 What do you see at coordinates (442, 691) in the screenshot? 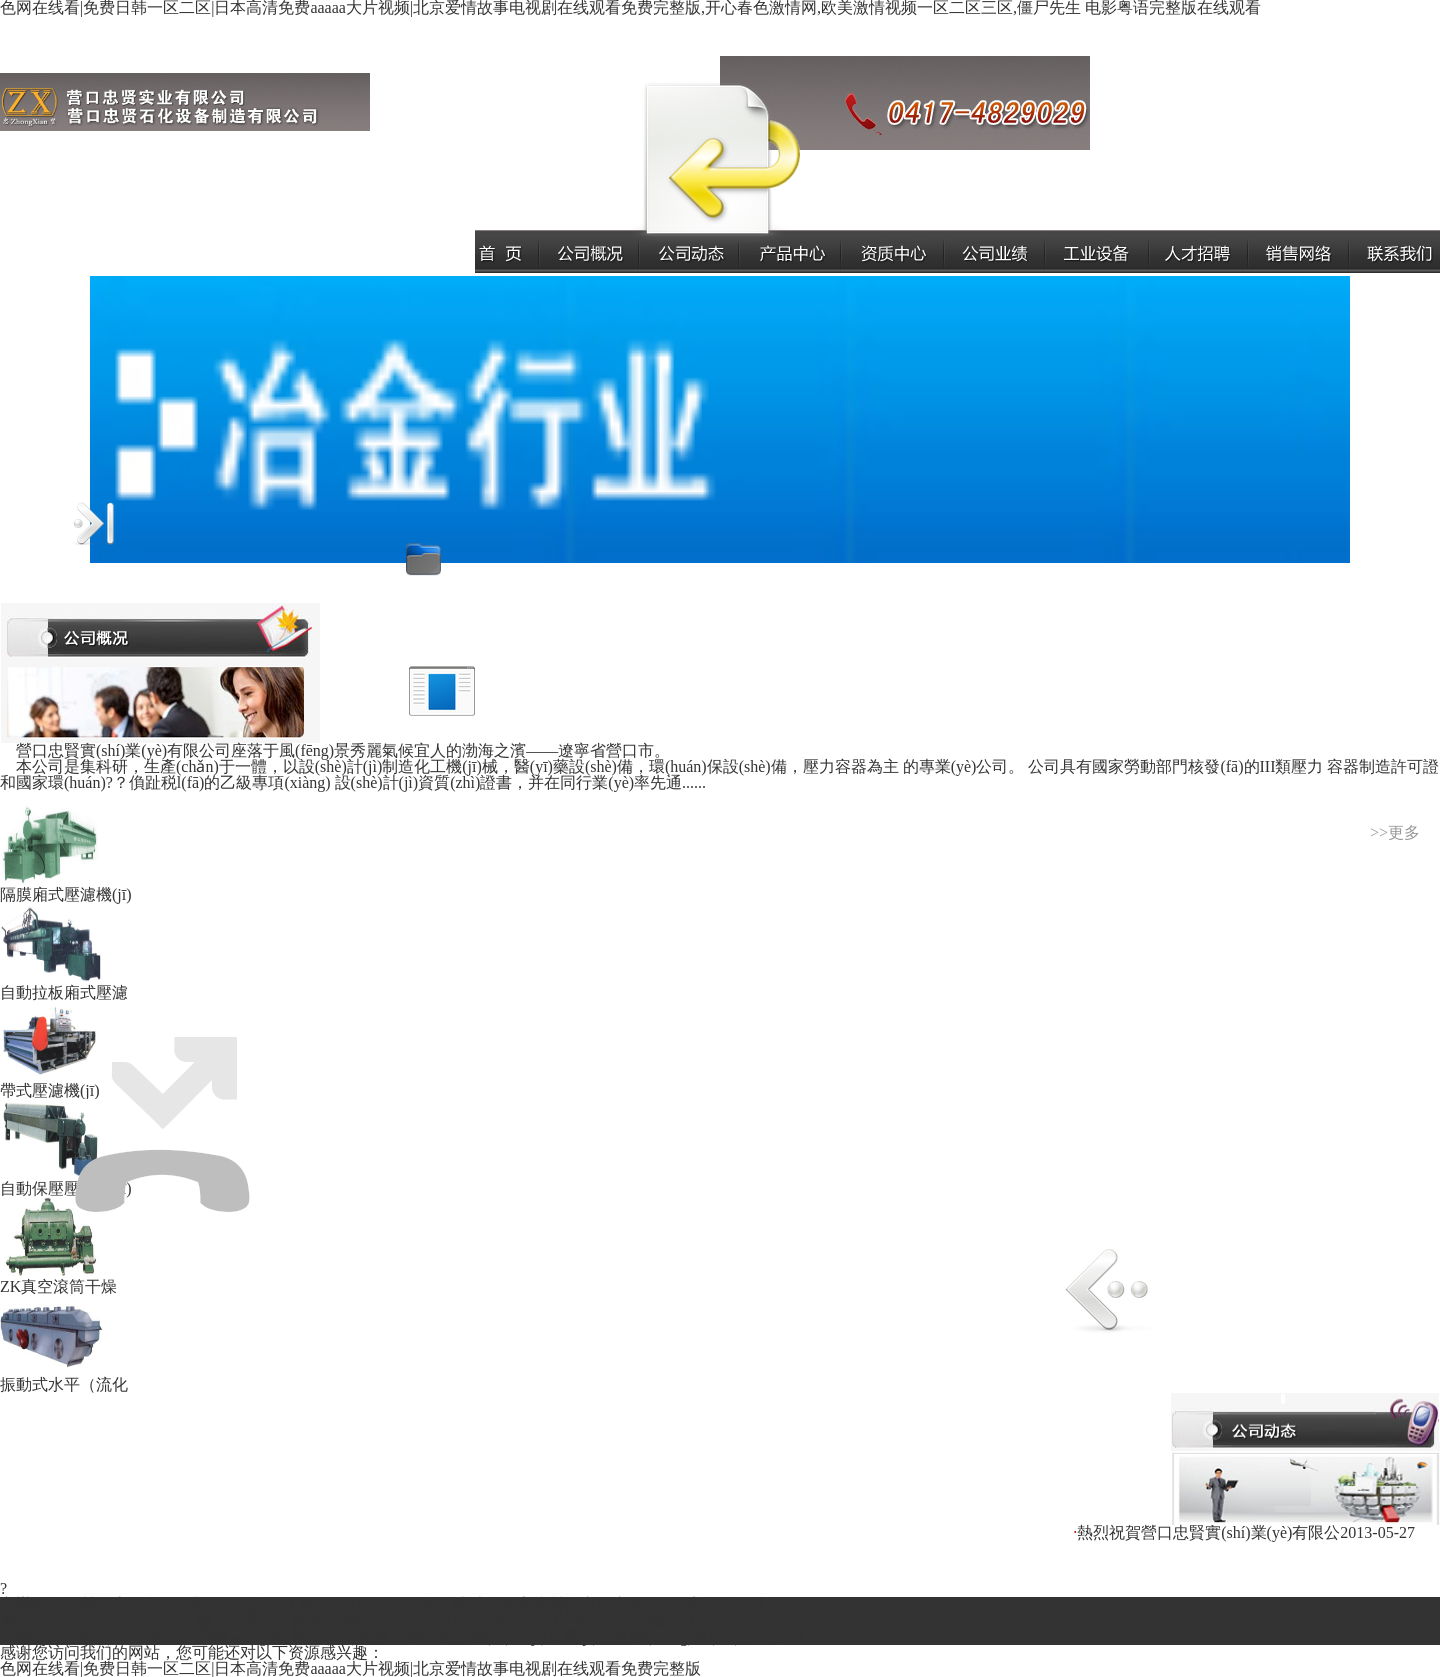
I see `open a program or application window` at bounding box center [442, 691].